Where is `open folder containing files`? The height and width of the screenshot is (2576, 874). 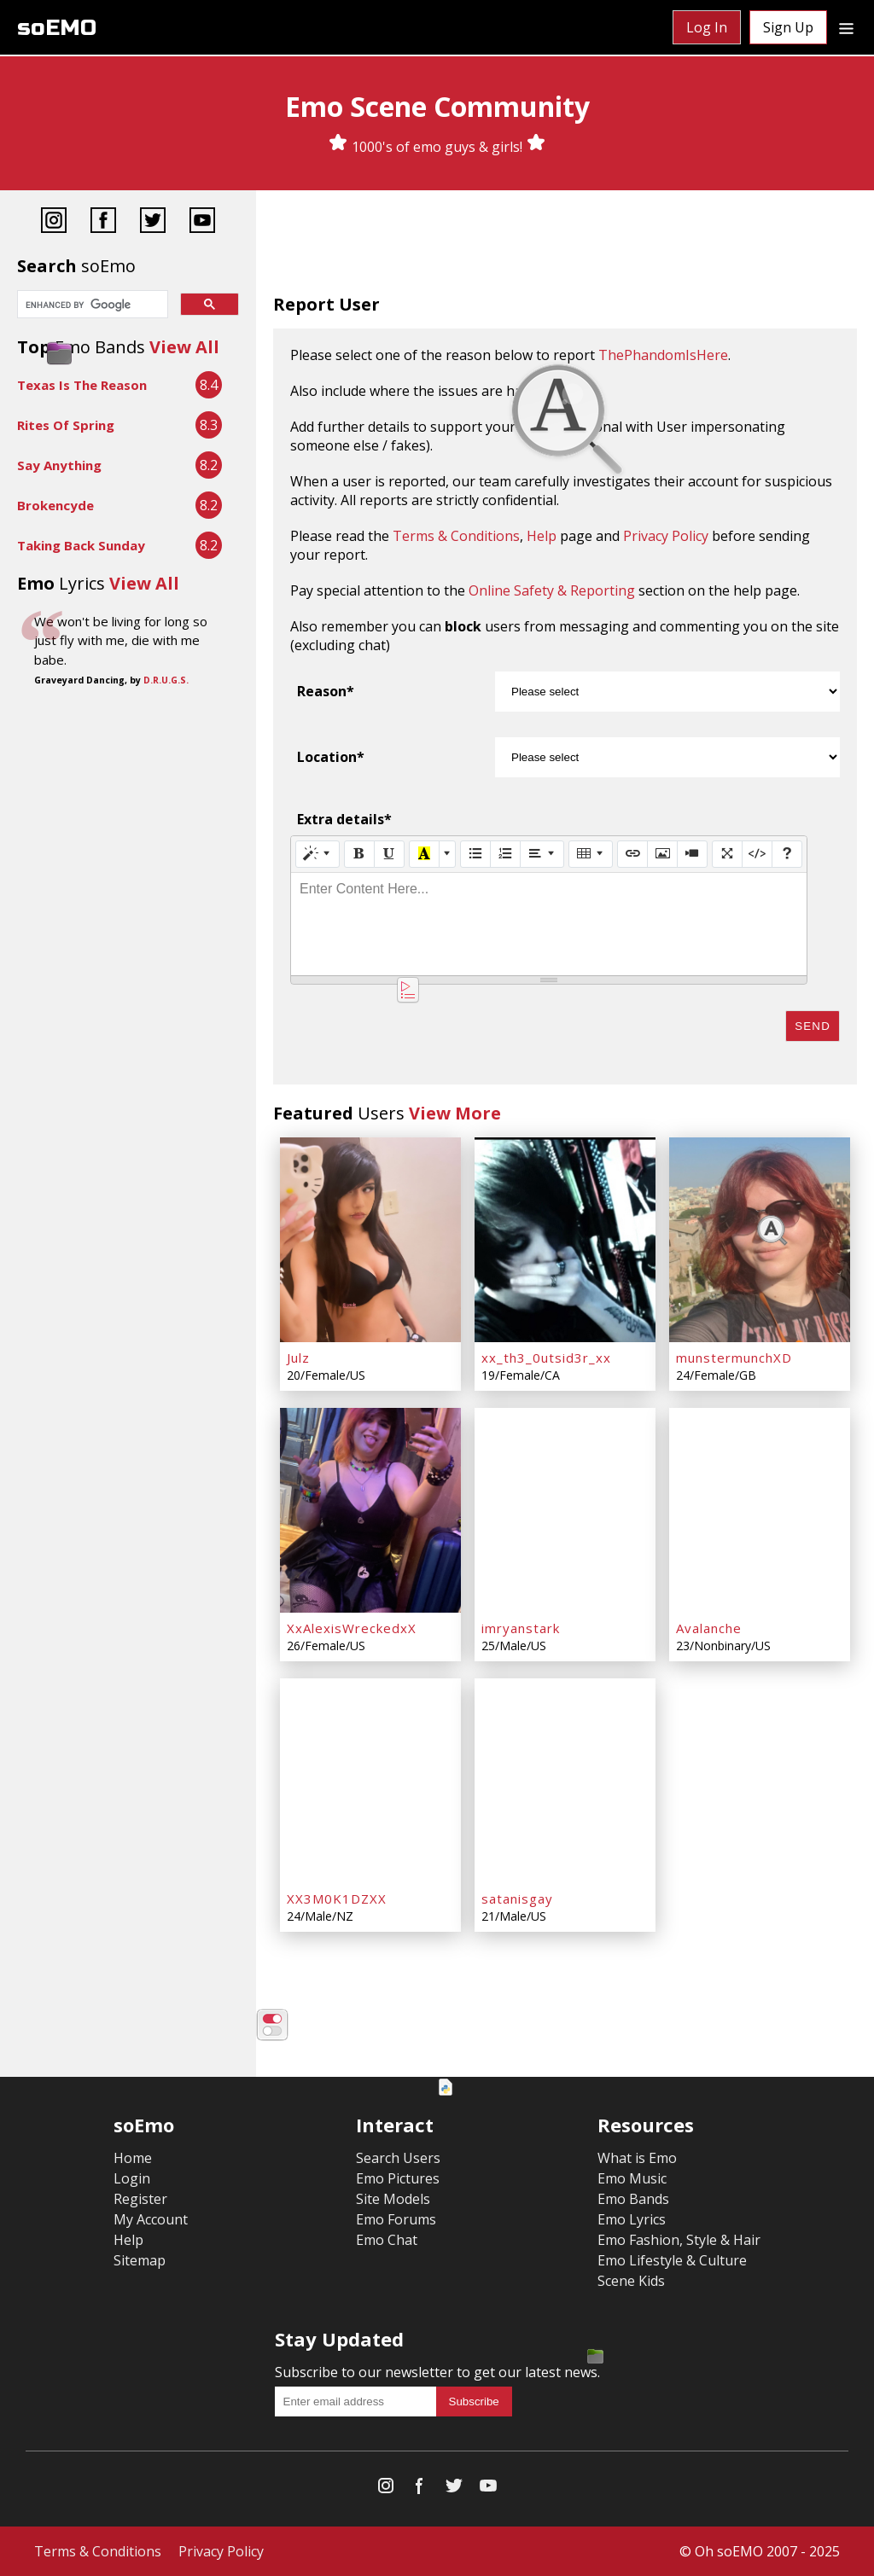 open folder containing files is located at coordinates (59, 352).